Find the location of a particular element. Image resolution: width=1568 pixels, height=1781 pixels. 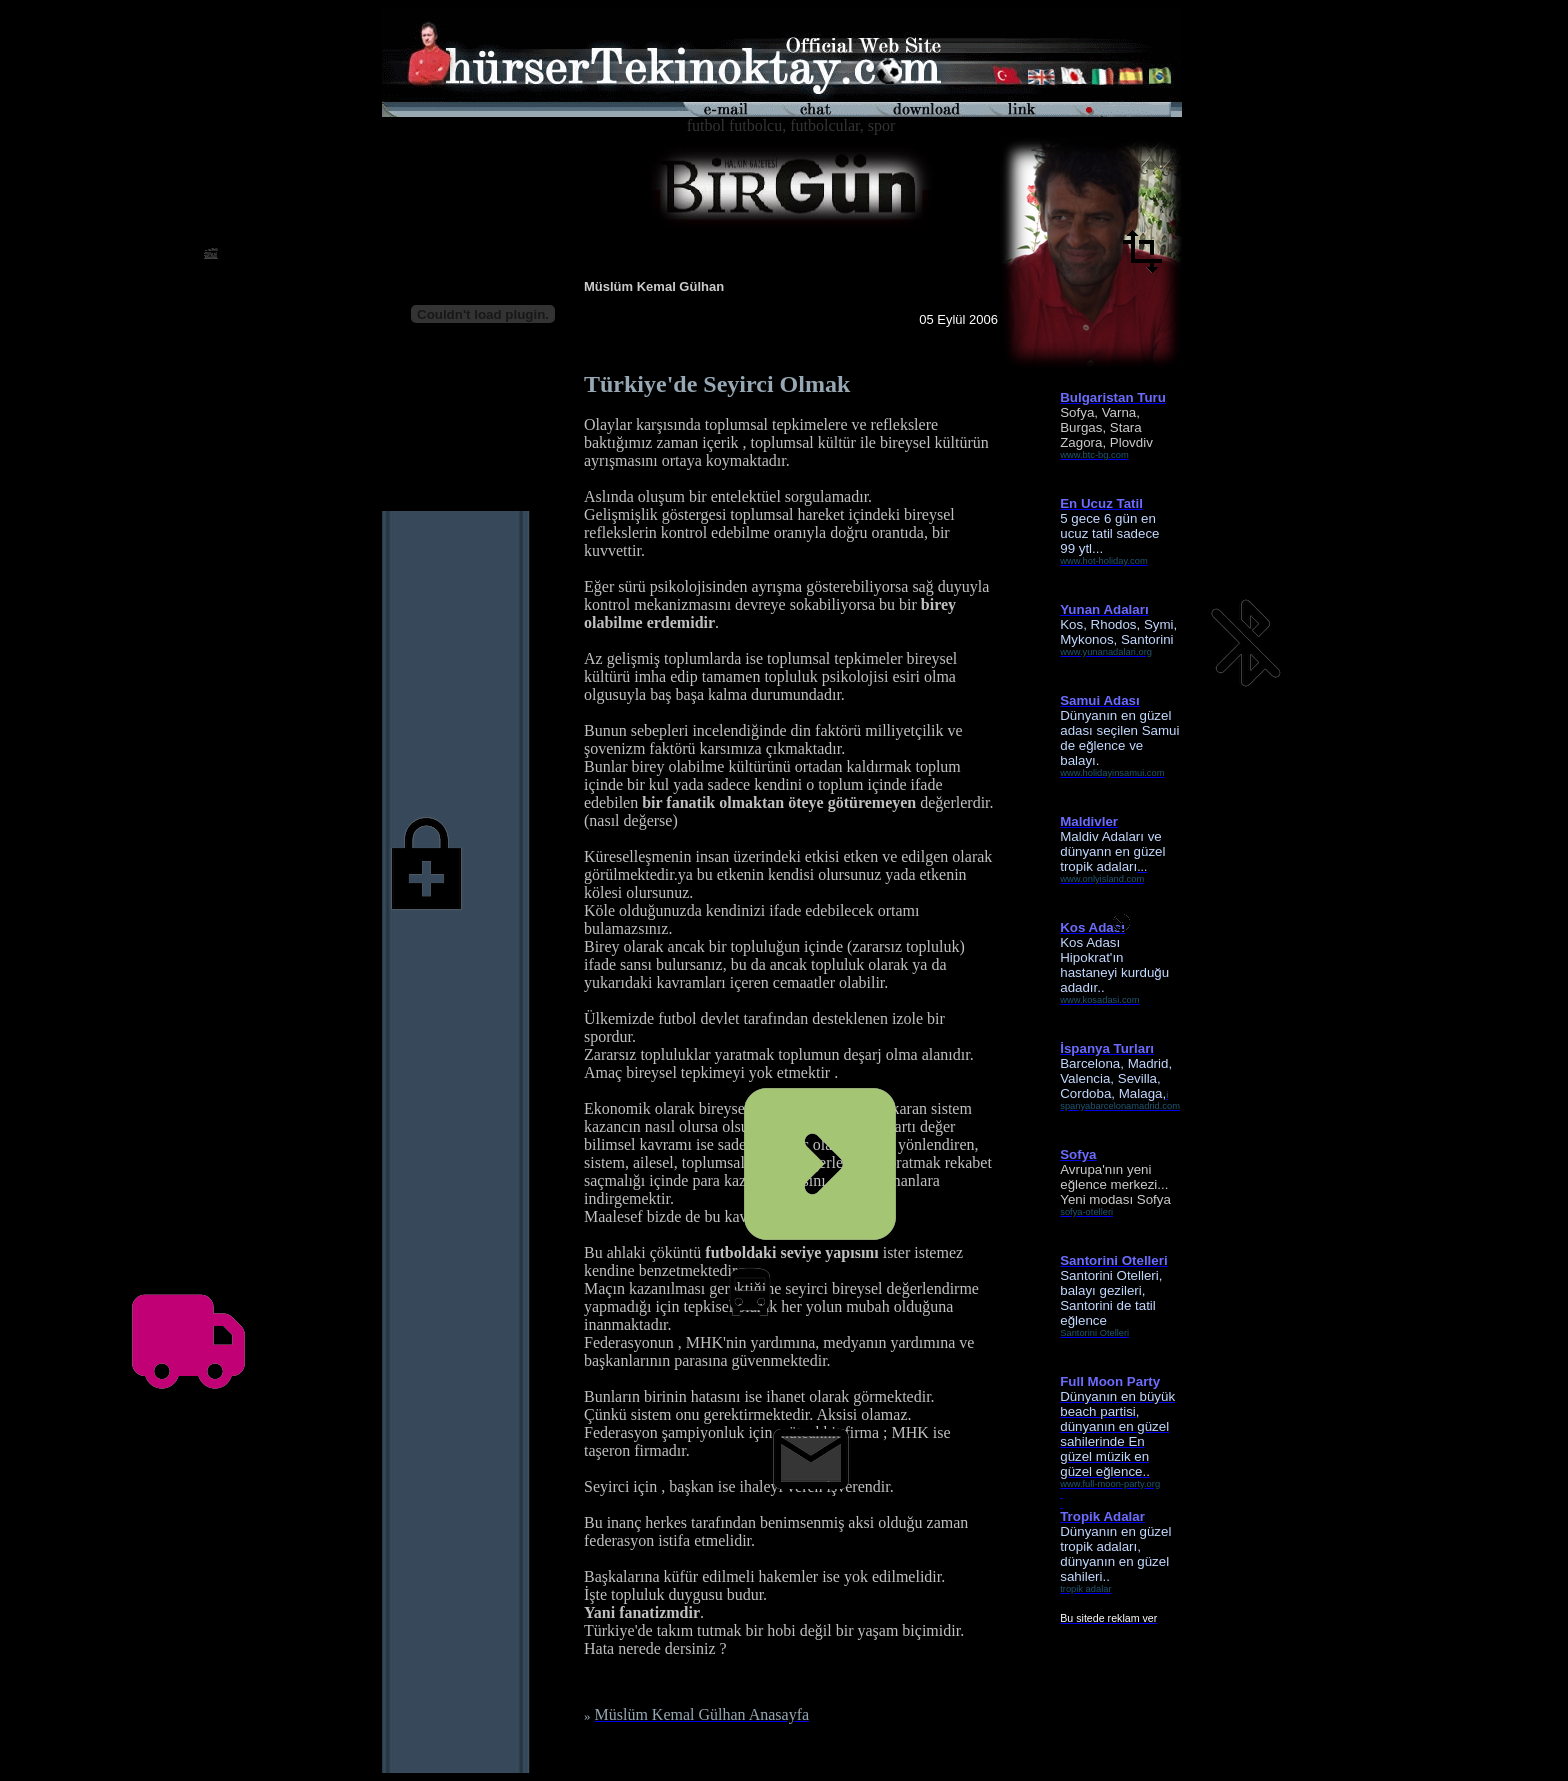

transform or resize an image is located at coordinates (1142, 251).